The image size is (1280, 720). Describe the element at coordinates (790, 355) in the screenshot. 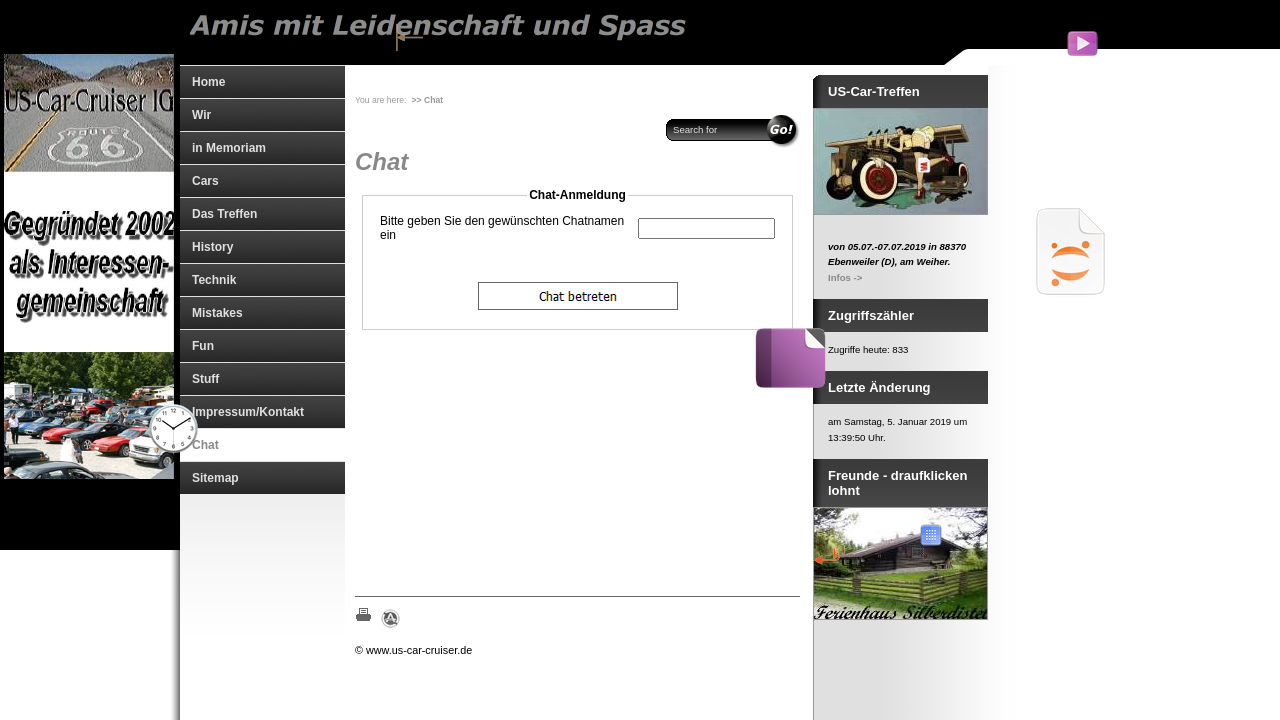

I see `change desktop wallpaper settings` at that location.